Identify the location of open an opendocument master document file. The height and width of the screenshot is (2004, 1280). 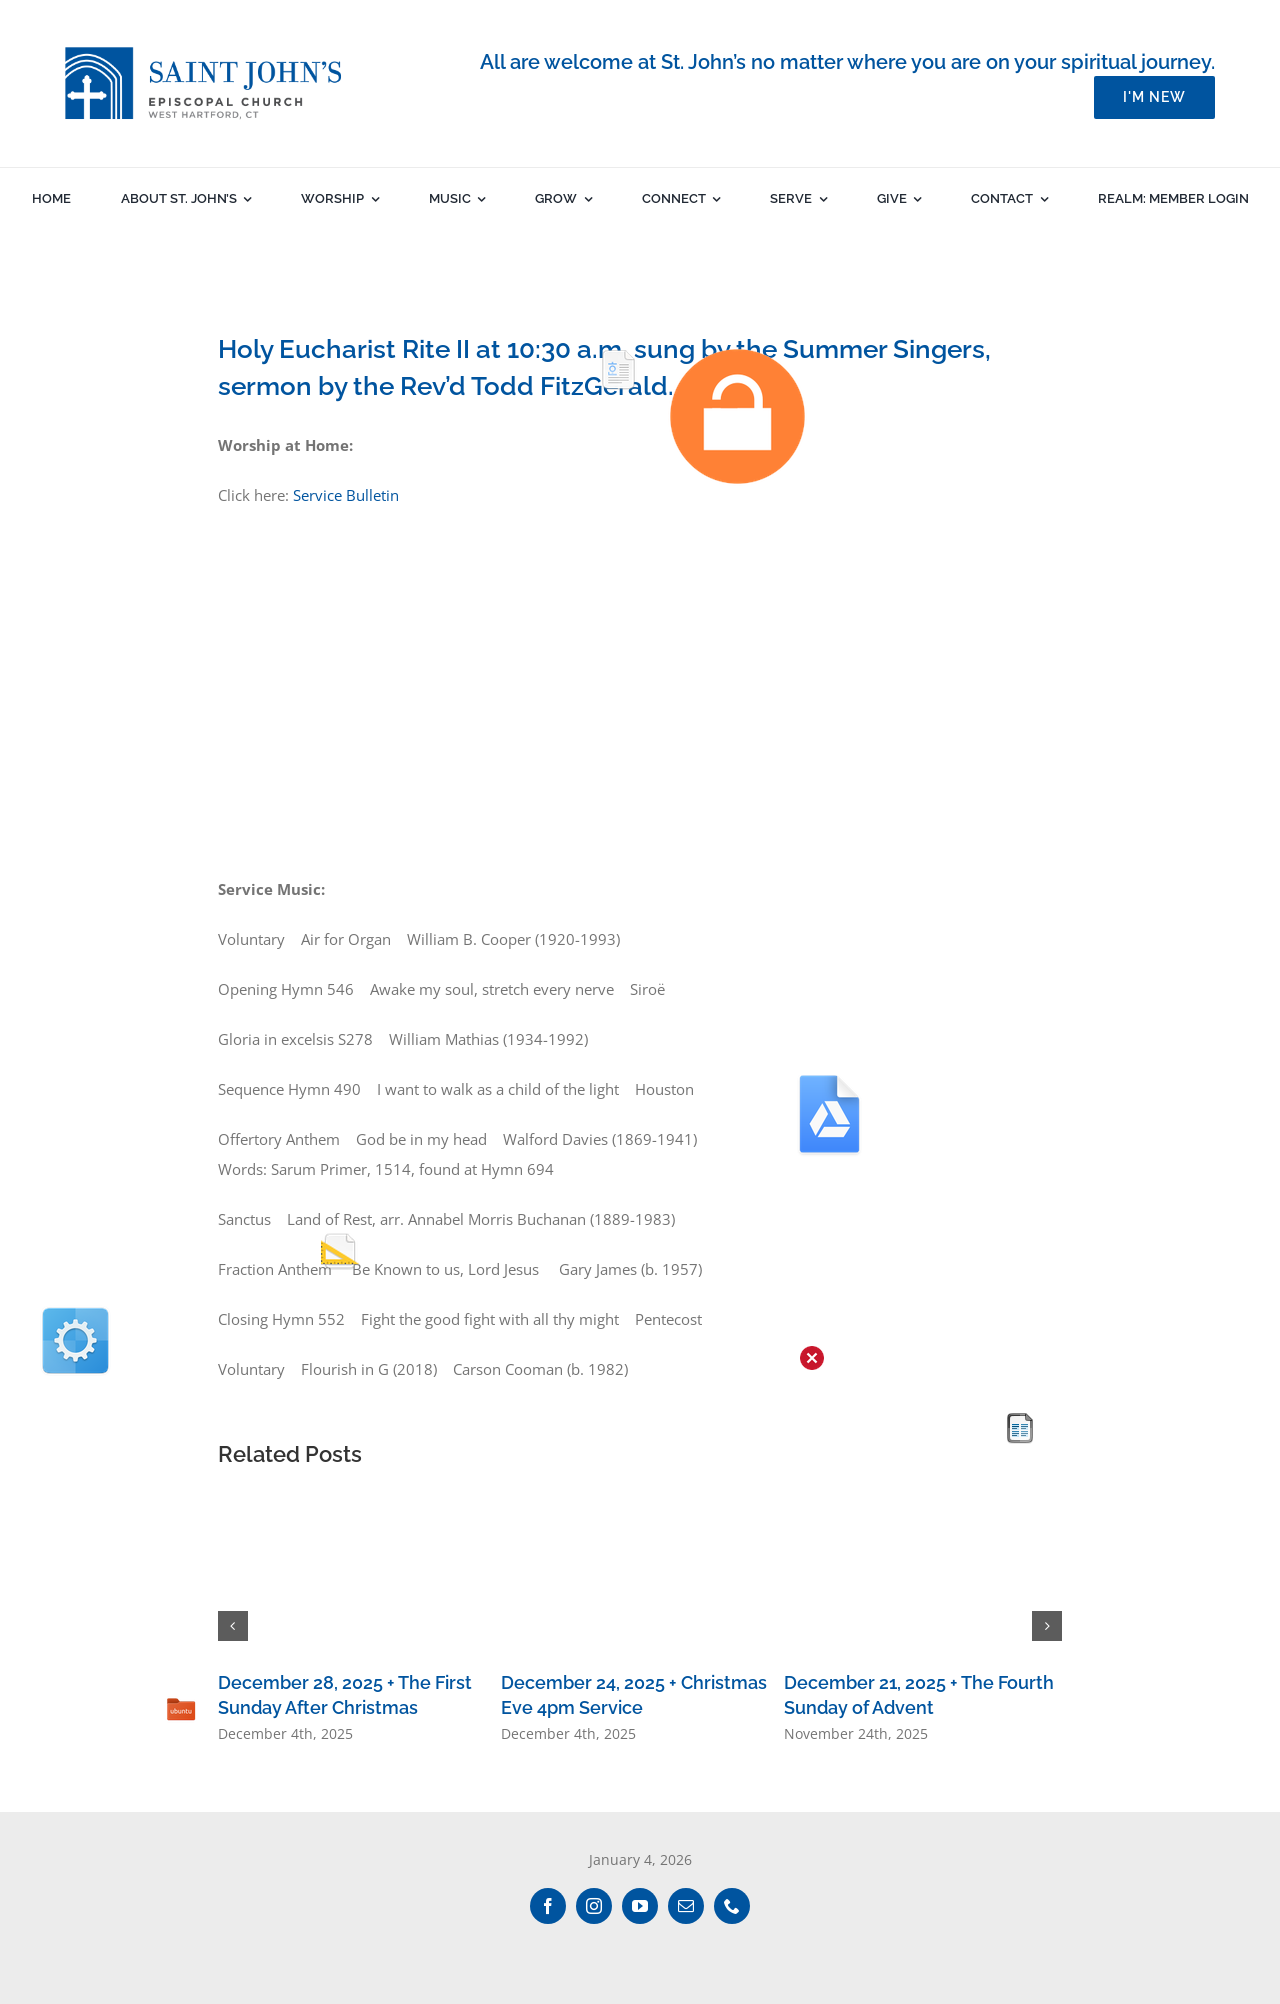
(1020, 1428).